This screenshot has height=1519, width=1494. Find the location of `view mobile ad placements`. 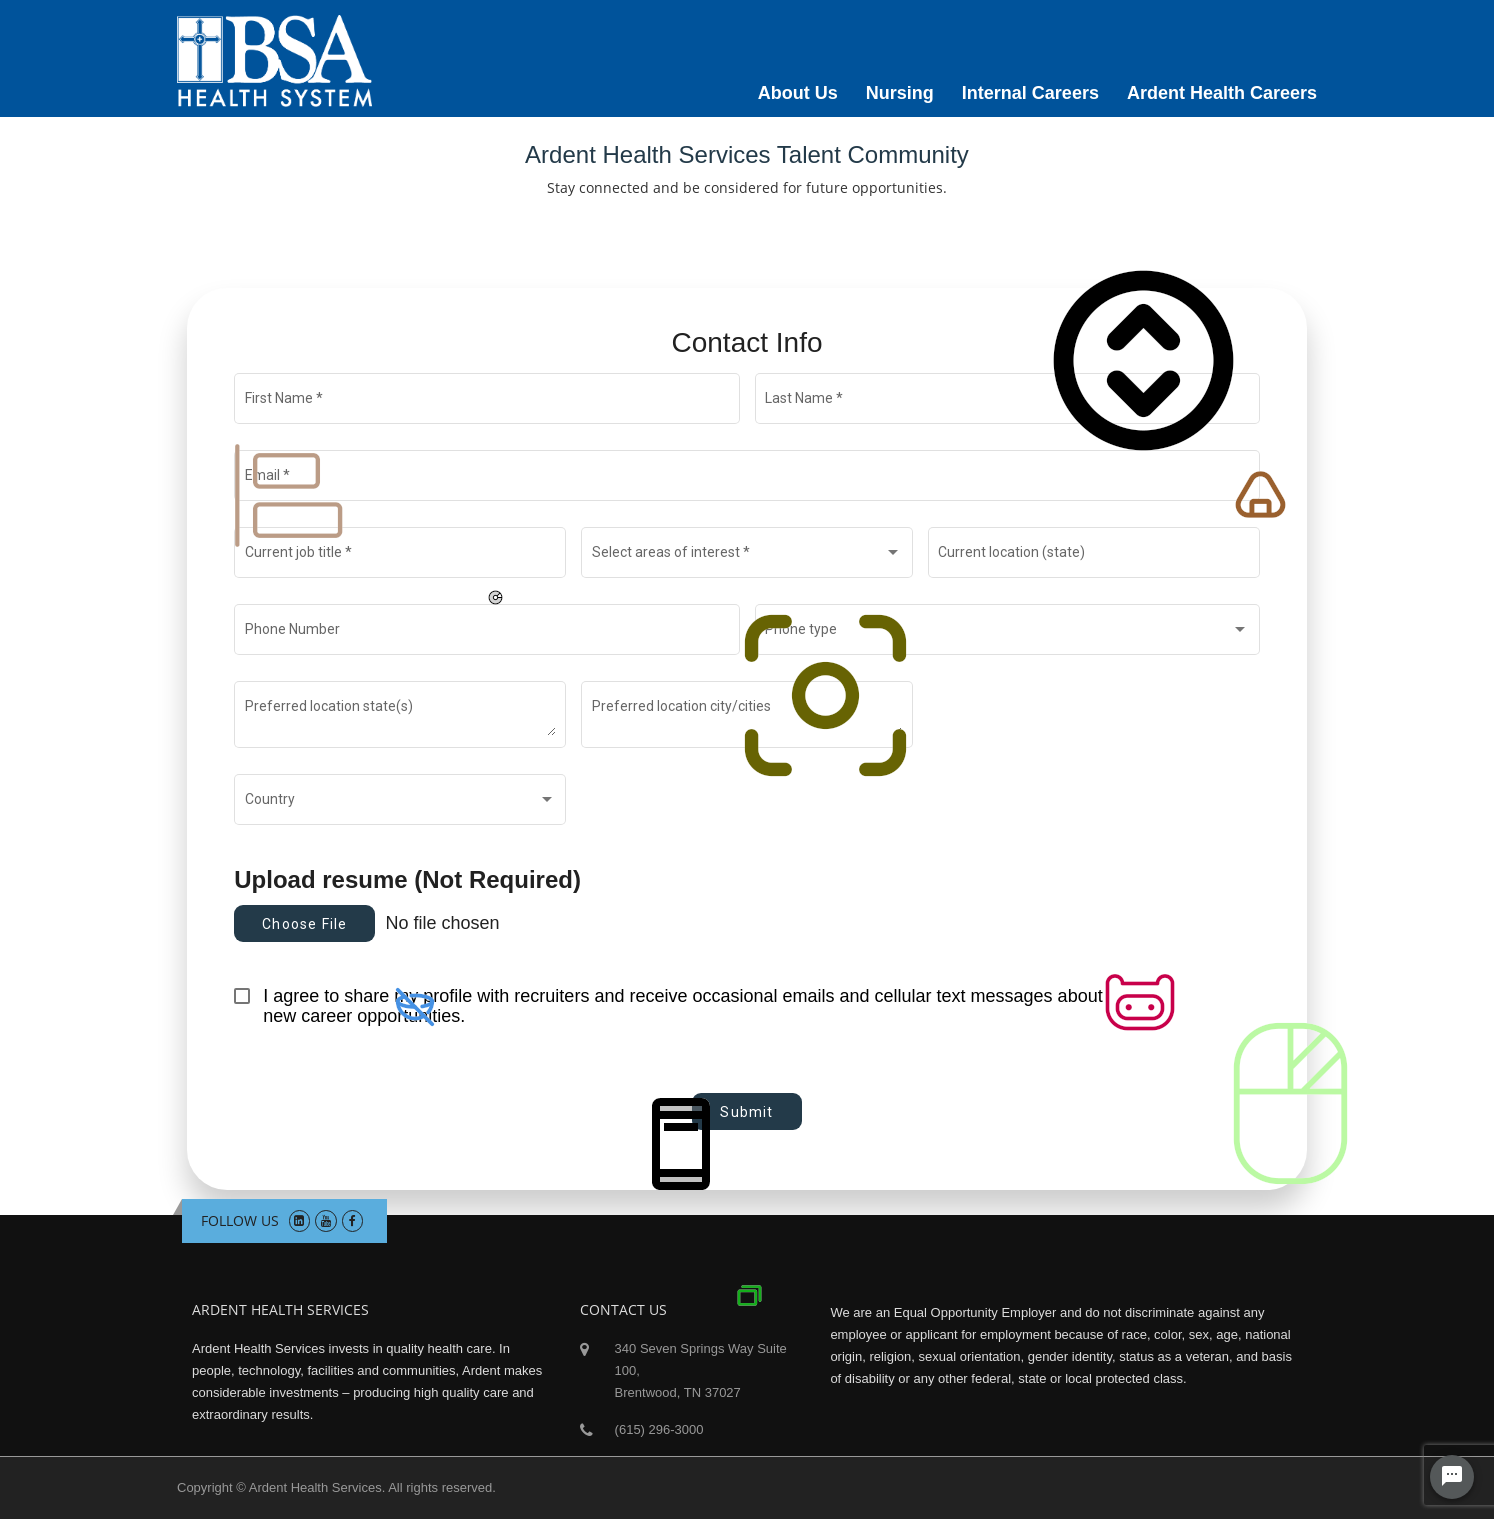

view mobile ad placements is located at coordinates (681, 1144).